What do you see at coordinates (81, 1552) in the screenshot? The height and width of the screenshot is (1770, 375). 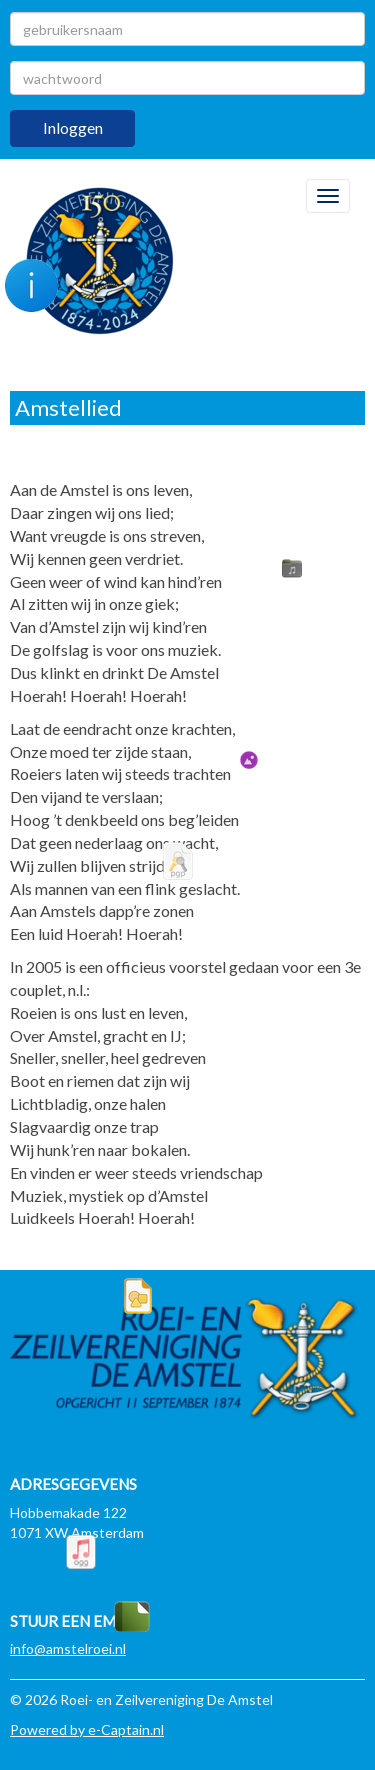 I see `an ogg vorbis audio file` at bounding box center [81, 1552].